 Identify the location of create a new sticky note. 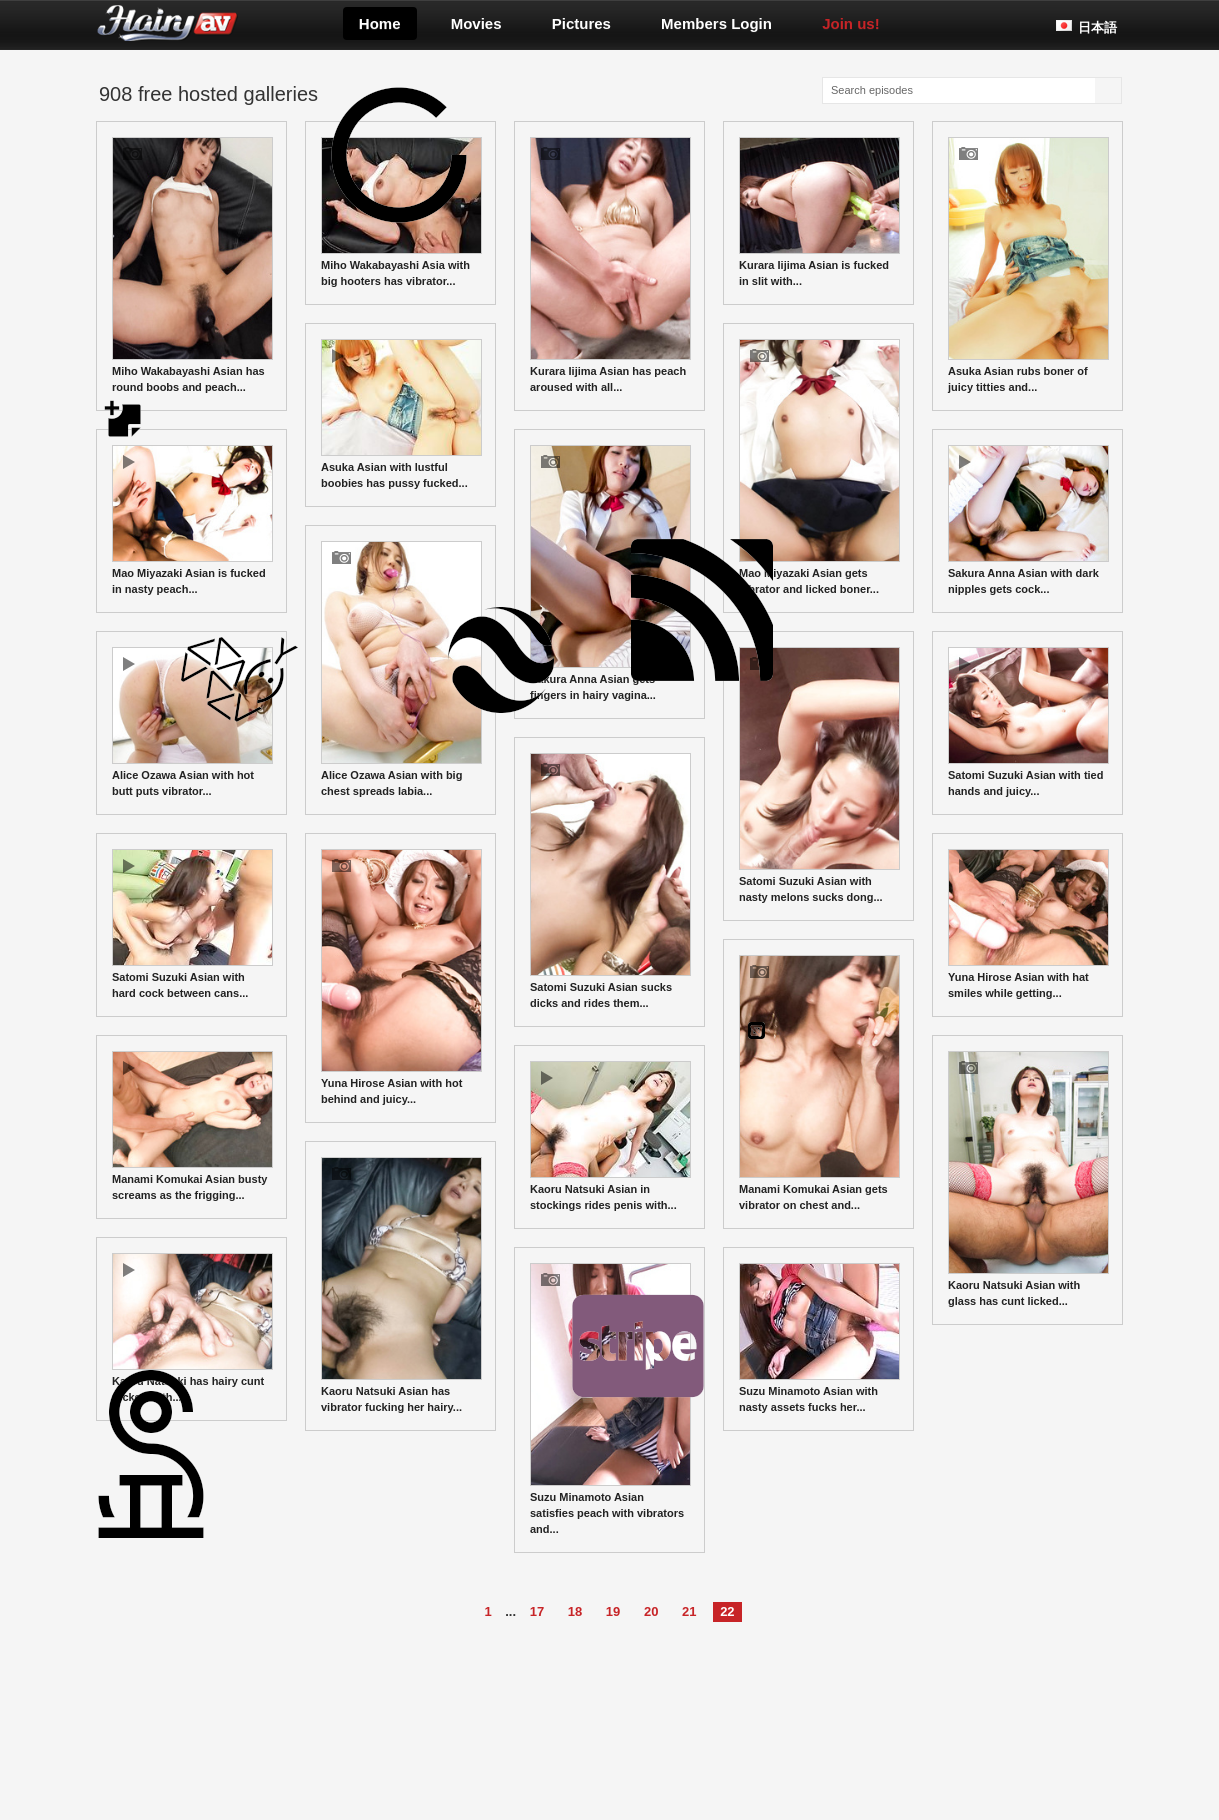
(124, 420).